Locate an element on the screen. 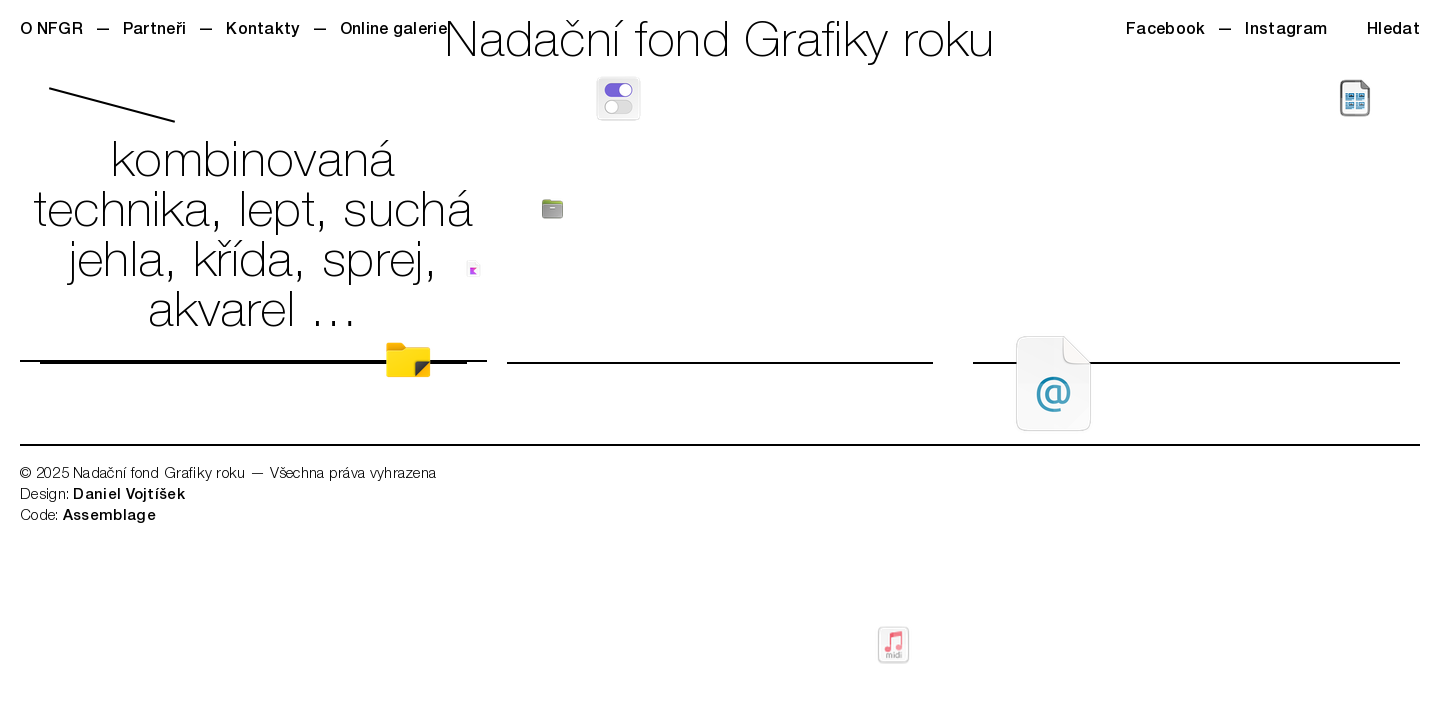 The image size is (1440, 720). open sticky notes folder is located at coordinates (408, 361).